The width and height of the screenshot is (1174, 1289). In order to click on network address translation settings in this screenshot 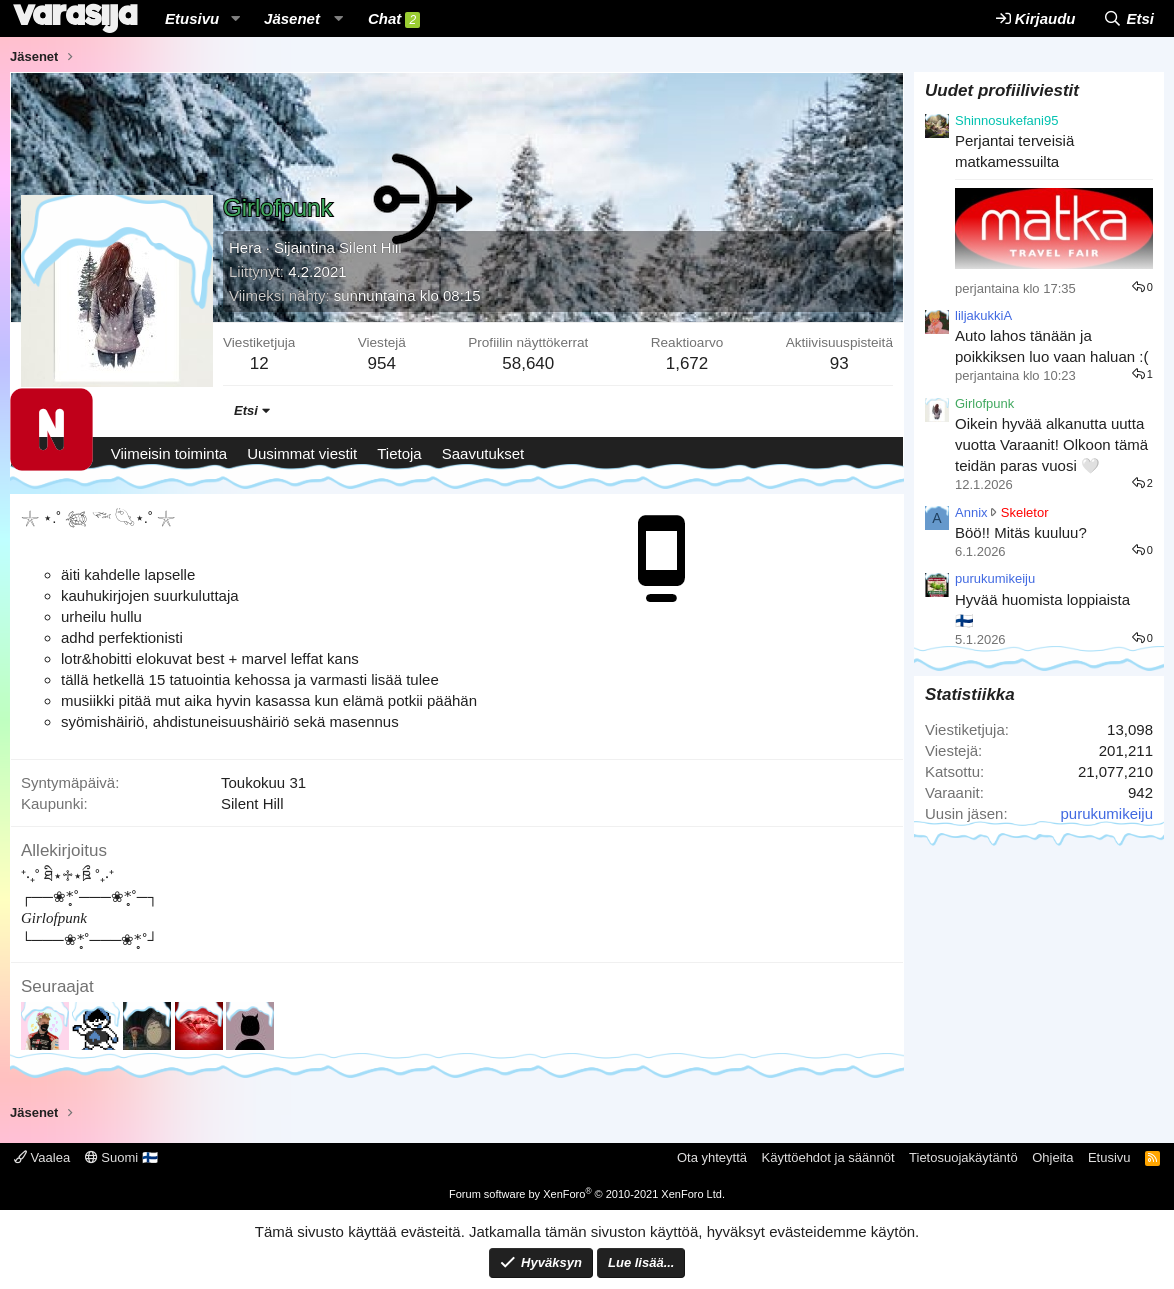, I will do `click(424, 199)`.